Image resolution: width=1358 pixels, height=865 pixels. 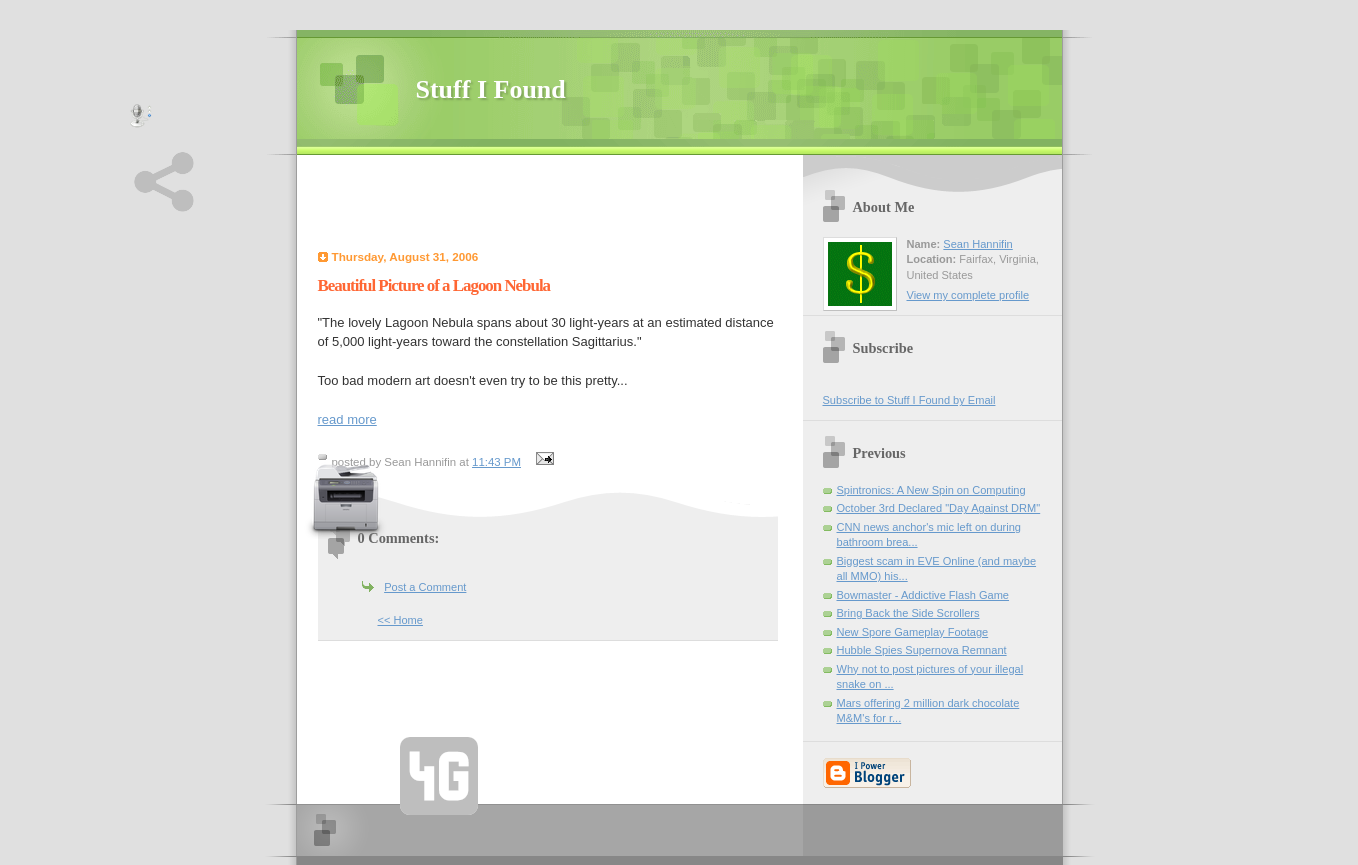 What do you see at coordinates (164, 182) in the screenshot?
I see `share this item with others` at bounding box center [164, 182].